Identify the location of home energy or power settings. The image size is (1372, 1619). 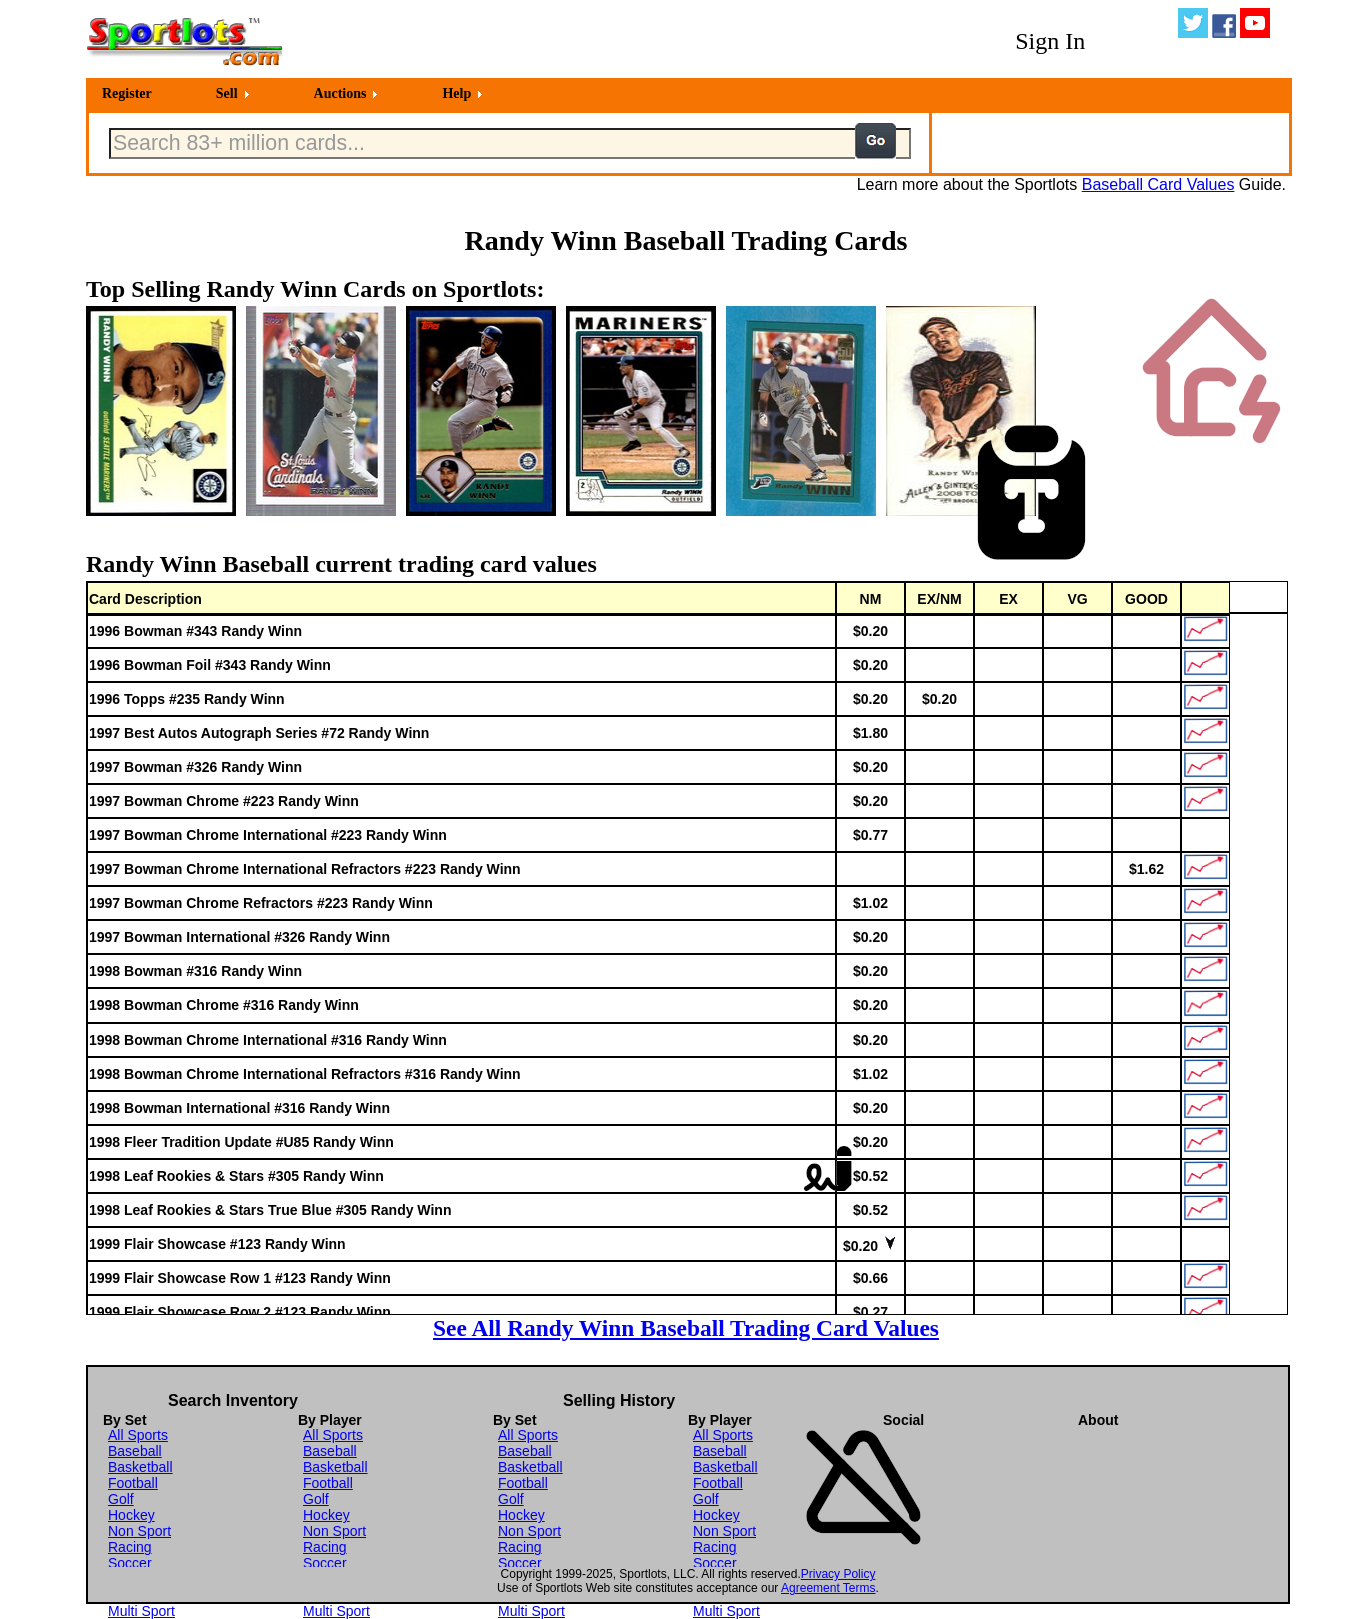
(1211, 367).